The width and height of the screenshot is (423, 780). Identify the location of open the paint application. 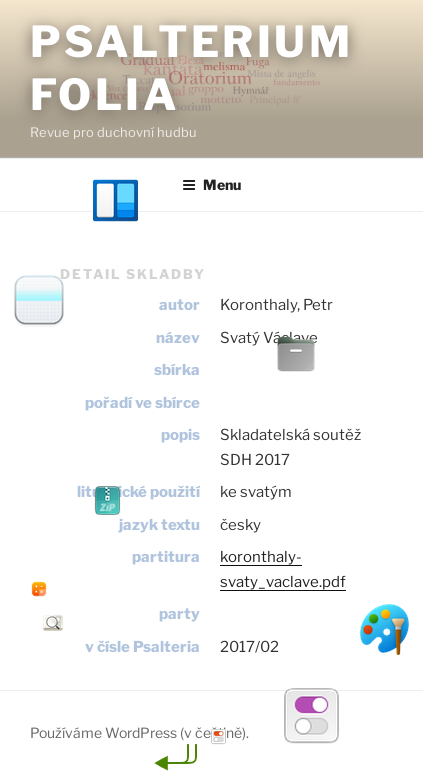
(384, 628).